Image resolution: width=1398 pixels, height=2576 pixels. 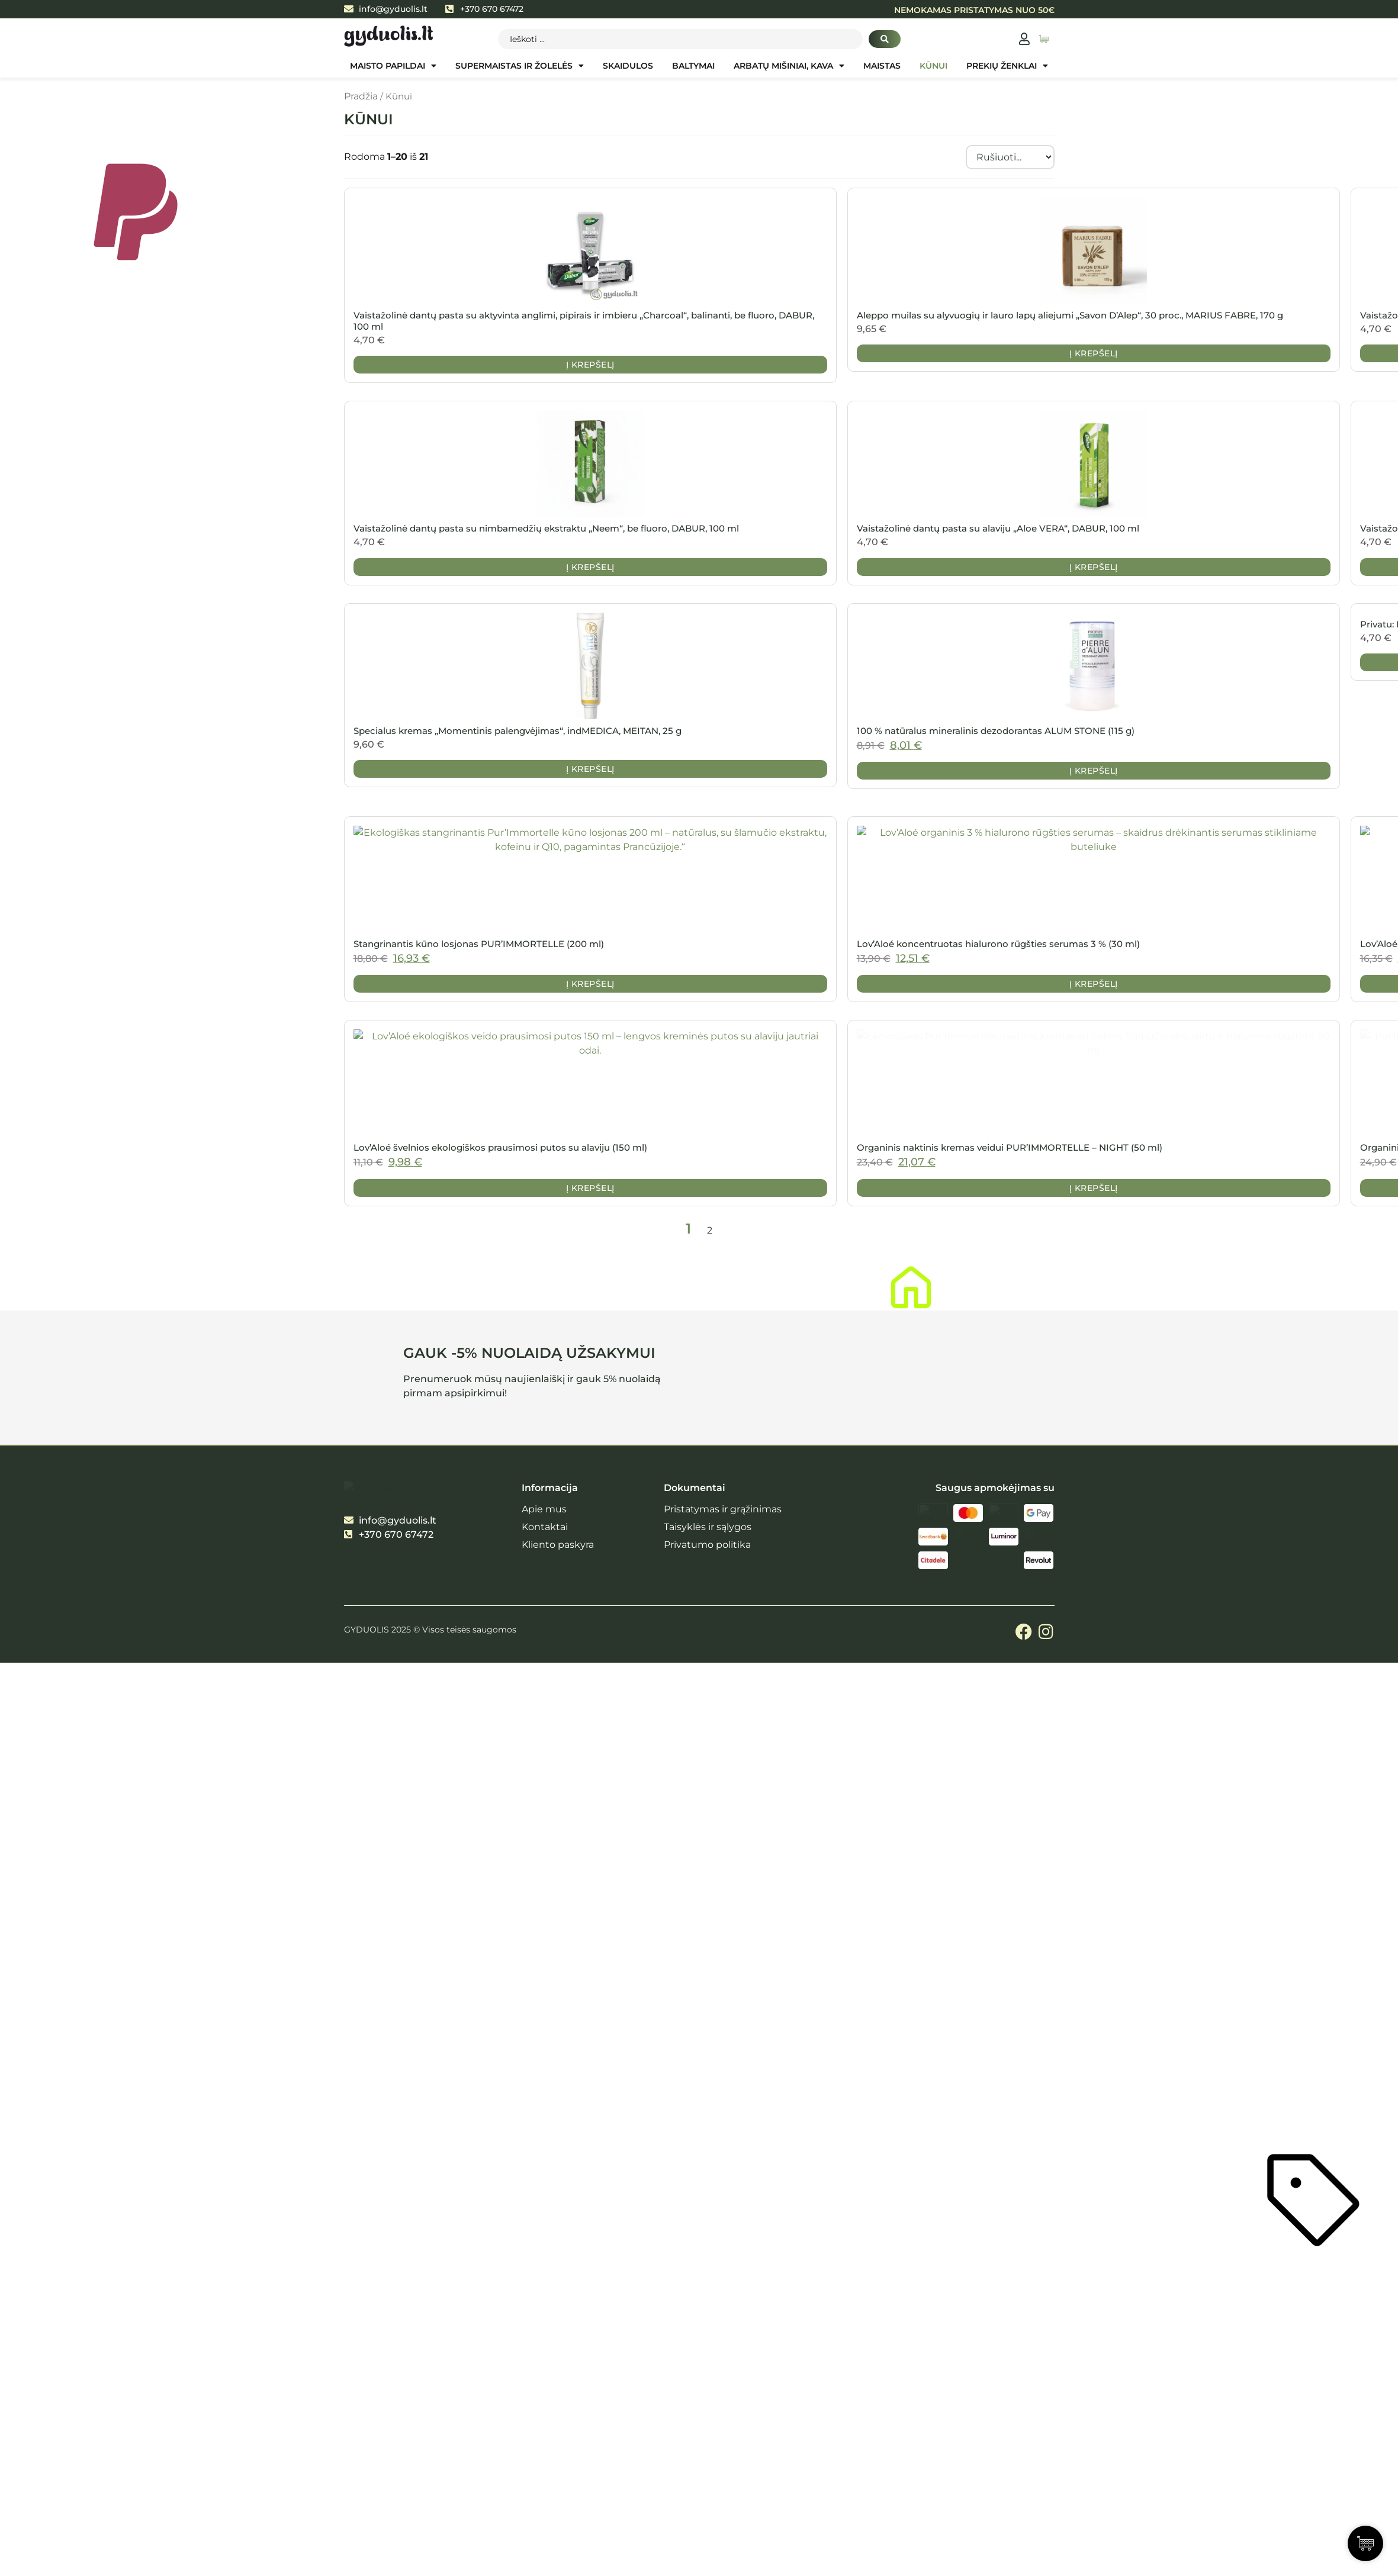 I want to click on pay with PayPal, so click(x=136, y=212).